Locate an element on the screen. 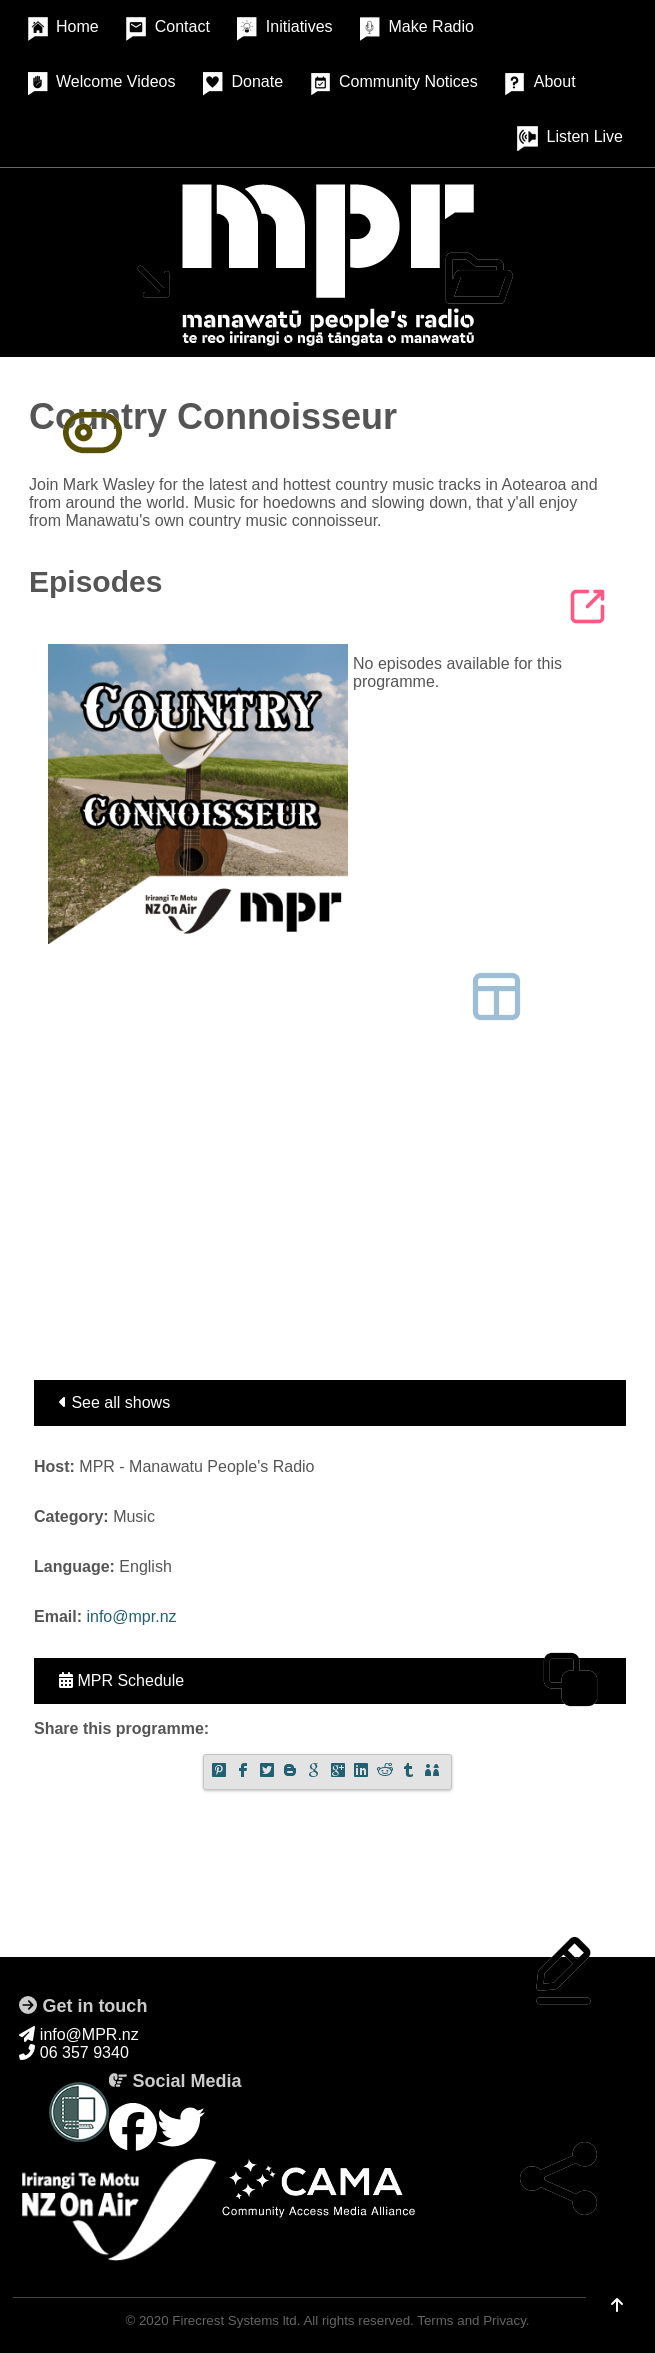 The width and height of the screenshot is (655, 2353). share content with others is located at coordinates (560, 2178).